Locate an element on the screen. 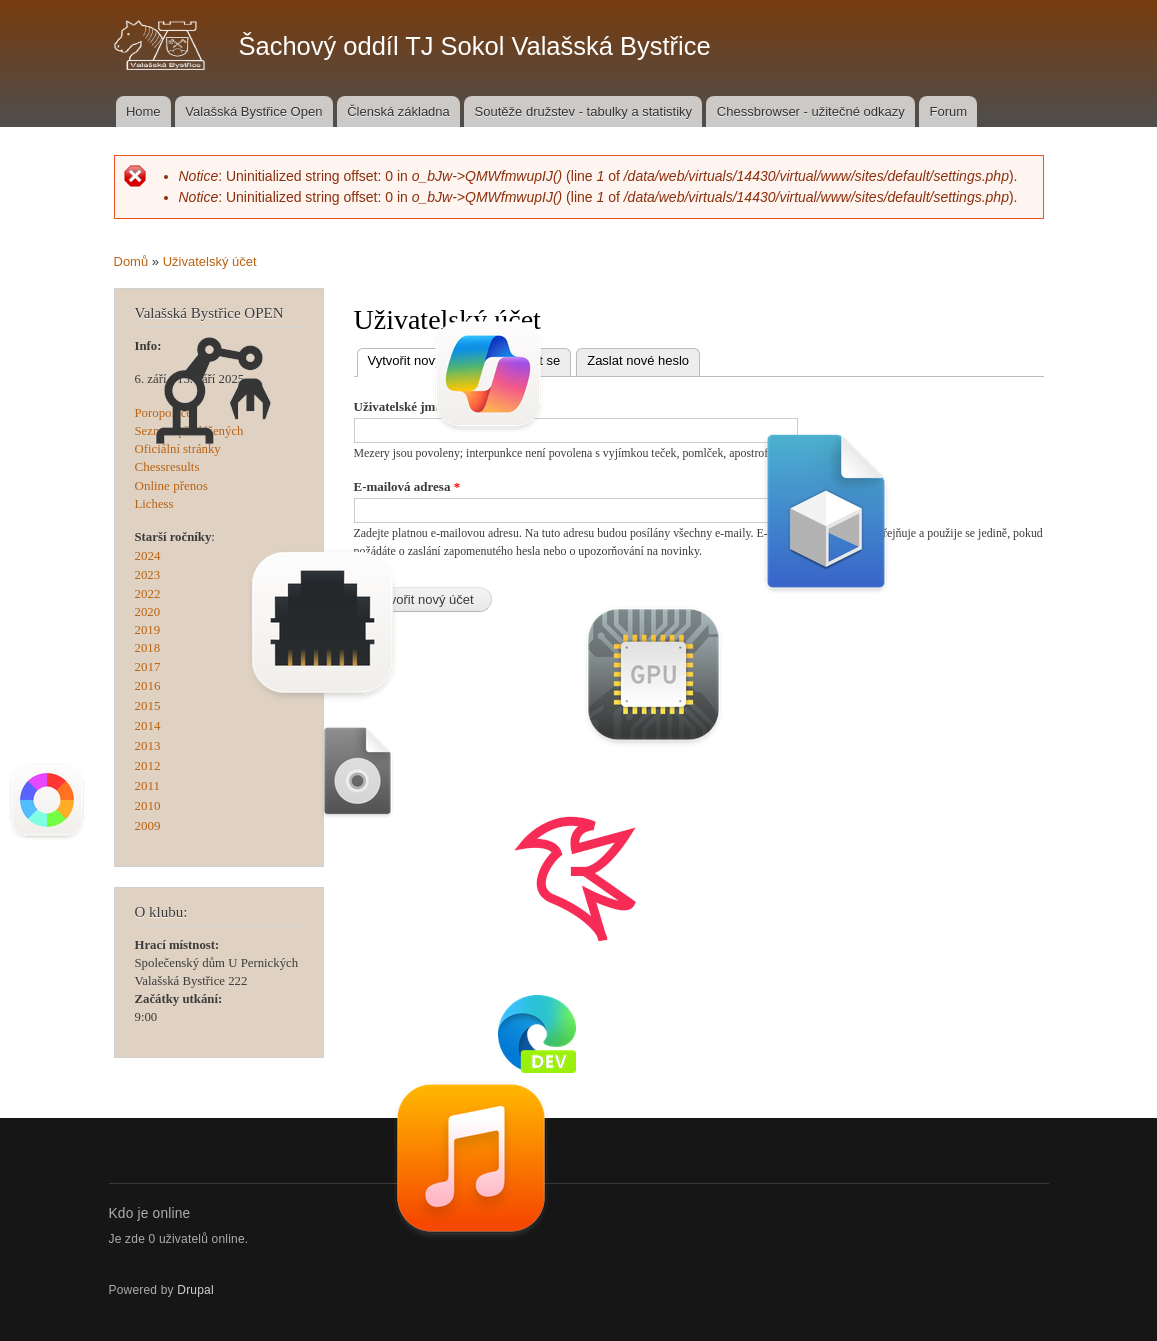  open microsoft edge developer browser is located at coordinates (537, 1034).